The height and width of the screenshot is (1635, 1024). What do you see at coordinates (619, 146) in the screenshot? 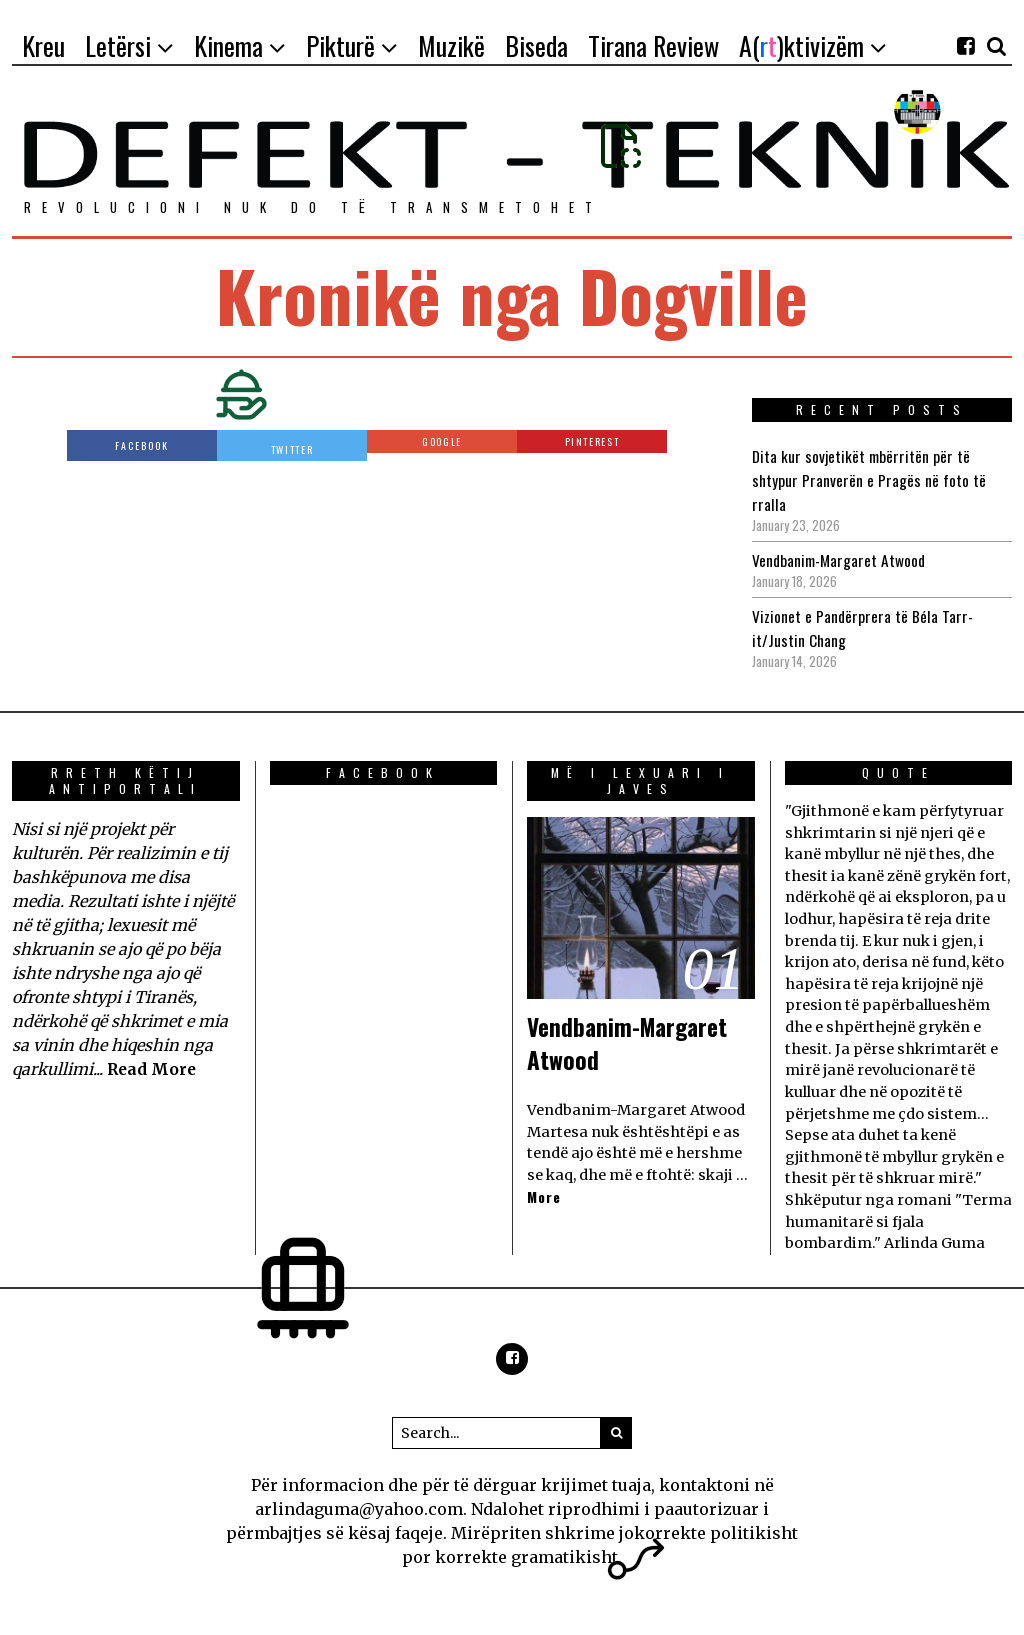
I see `scan a document` at bounding box center [619, 146].